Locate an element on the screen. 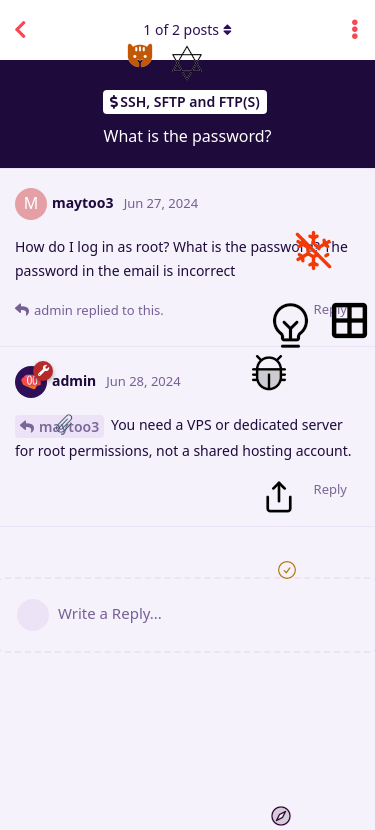  disable cooling or air conditioning mode is located at coordinates (313, 250).